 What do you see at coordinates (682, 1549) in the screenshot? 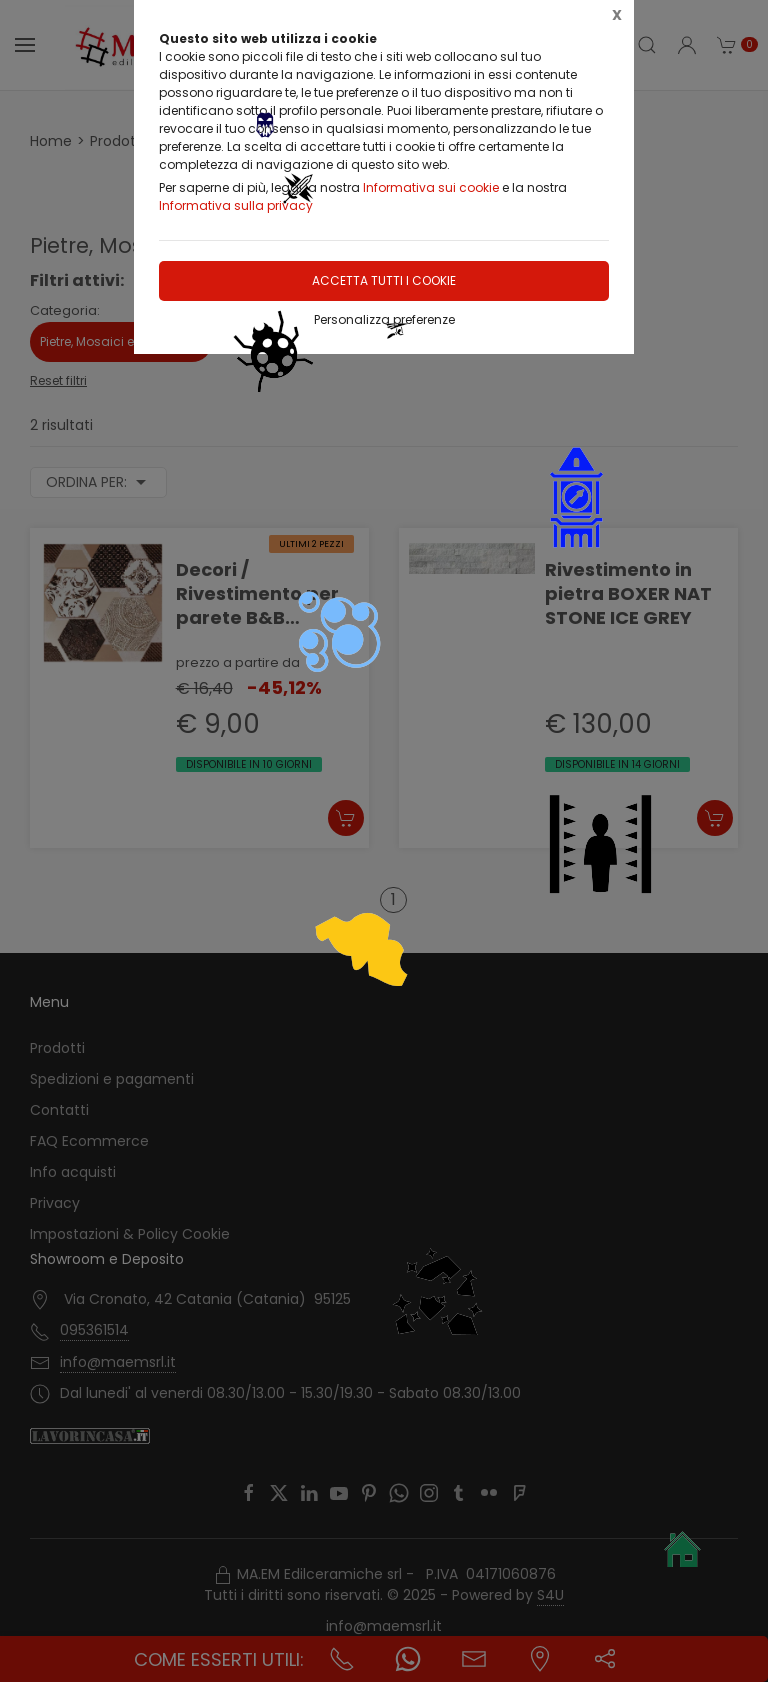
I see `navigate to home screen` at bounding box center [682, 1549].